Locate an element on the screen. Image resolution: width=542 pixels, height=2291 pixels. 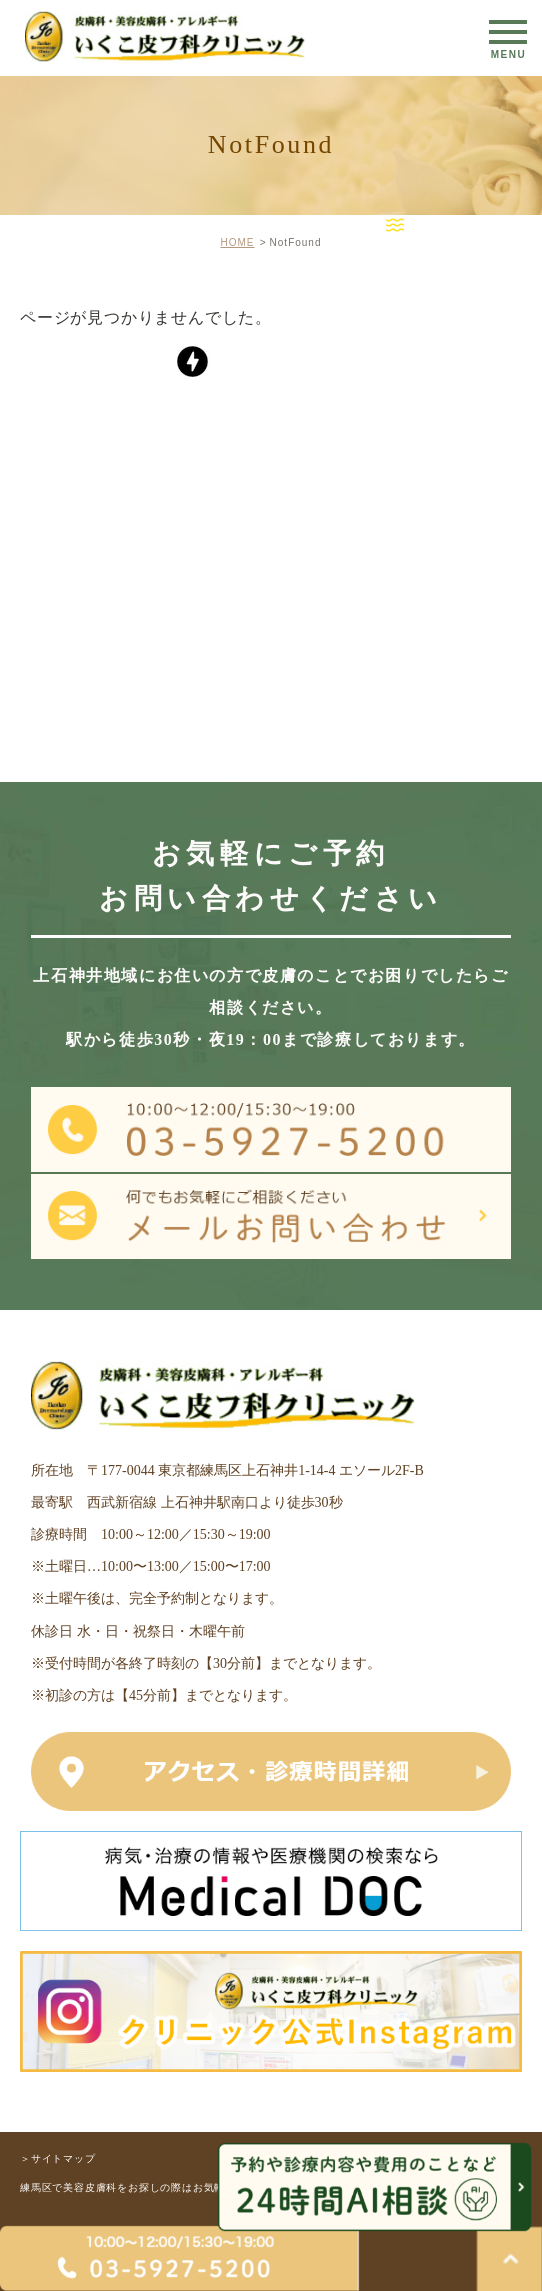
indicates offline or cached content available is located at coordinates (192, 361).